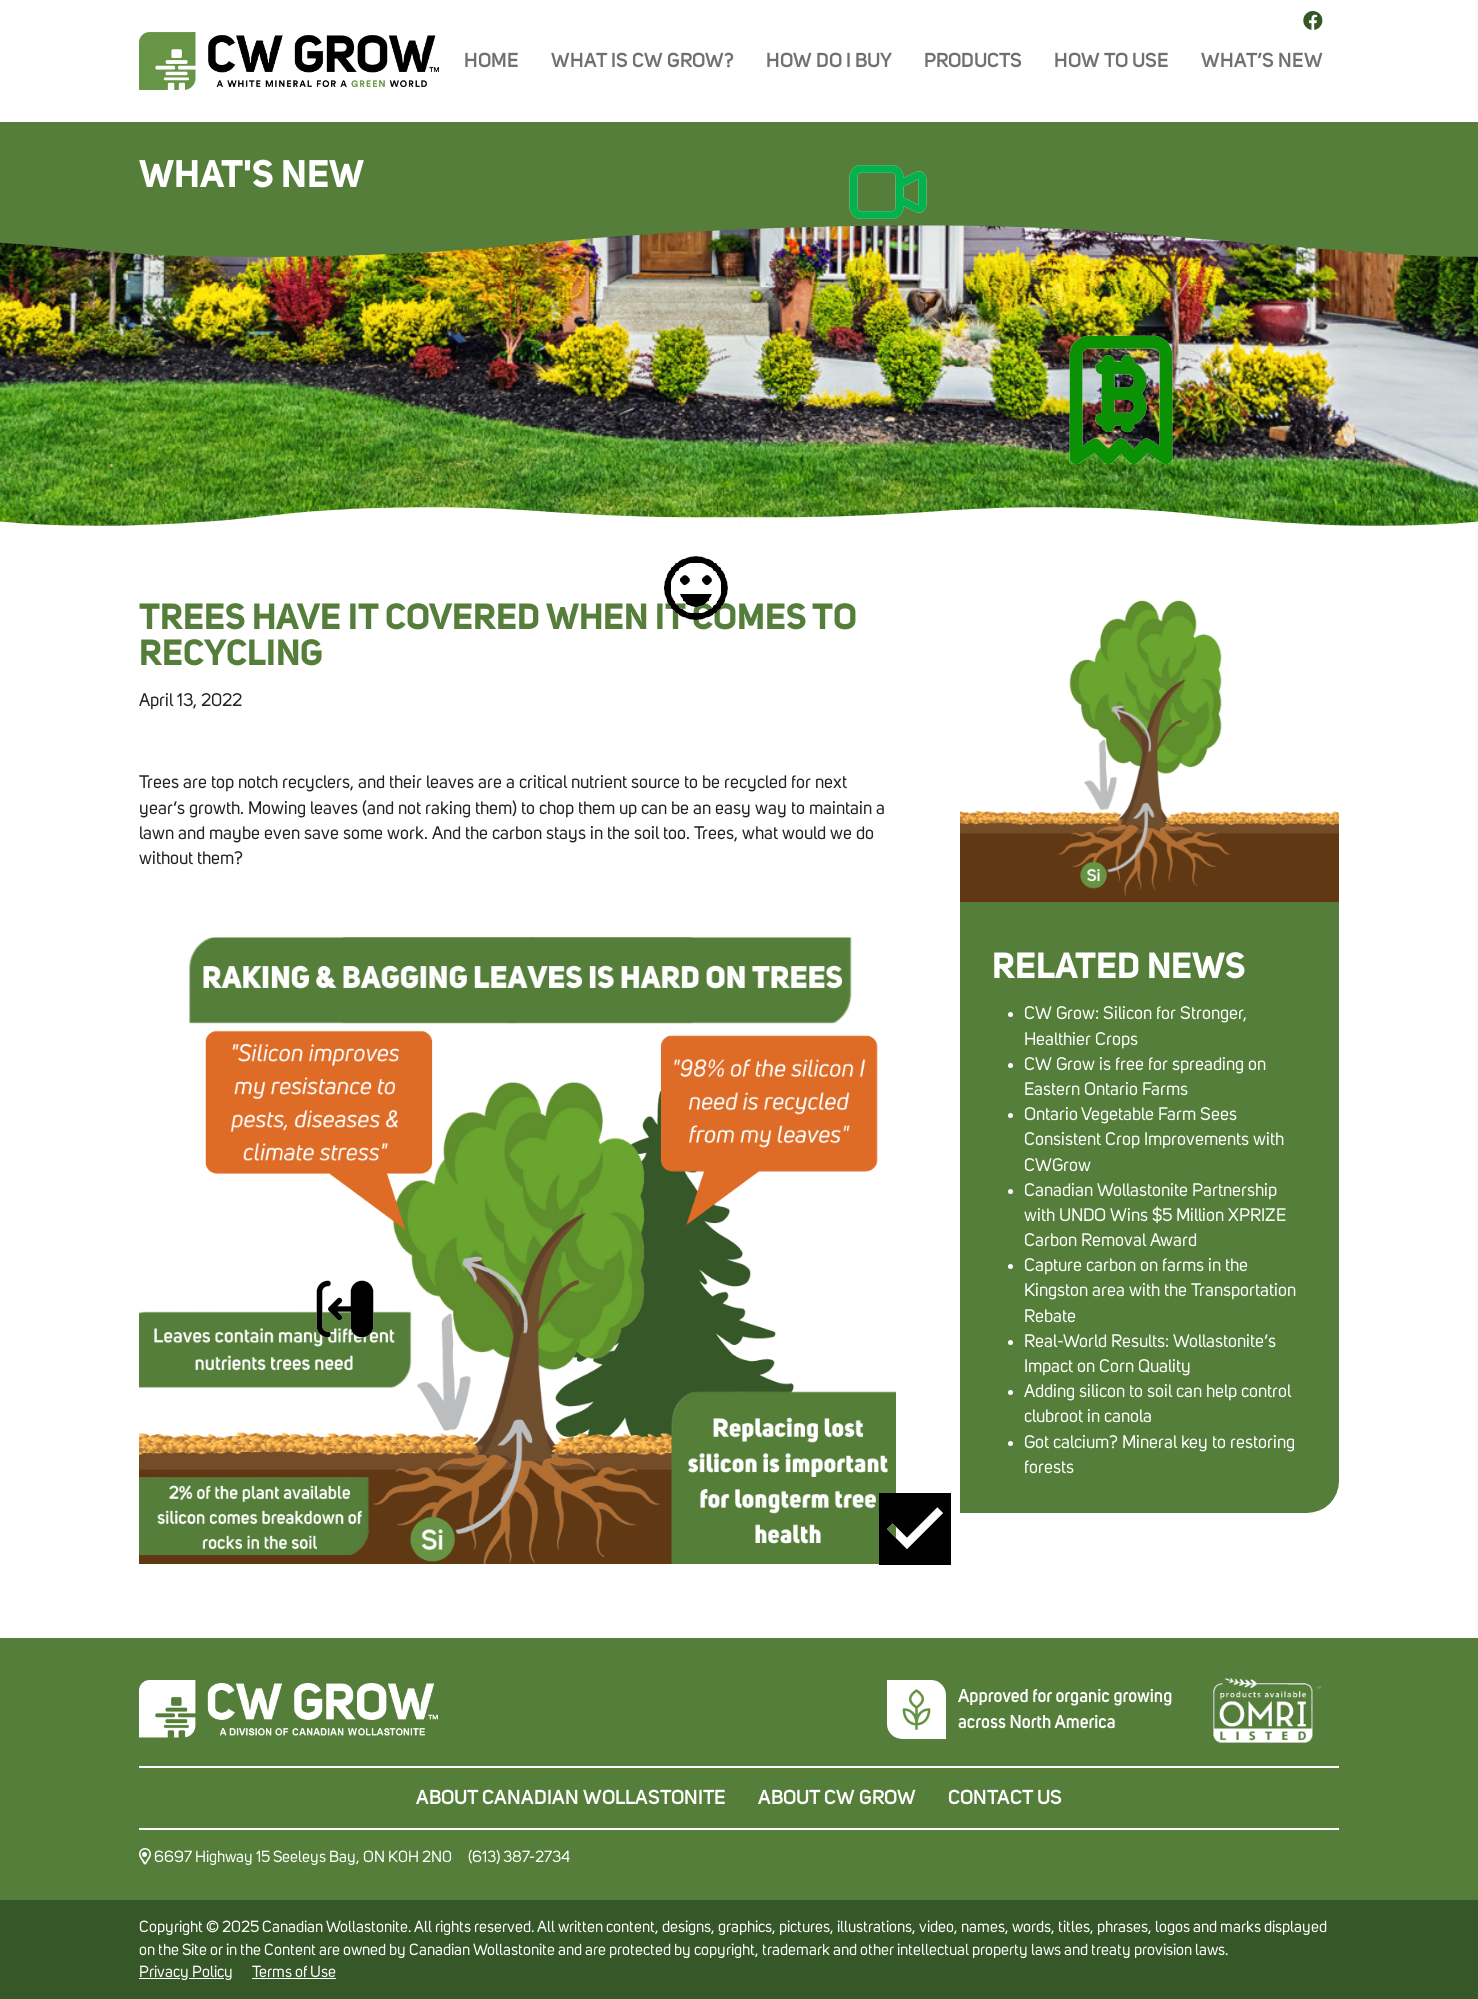 The image size is (1478, 1999). Describe the element at coordinates (915, 1529) in the screenshot. I see `confirm or select an option` at that location.